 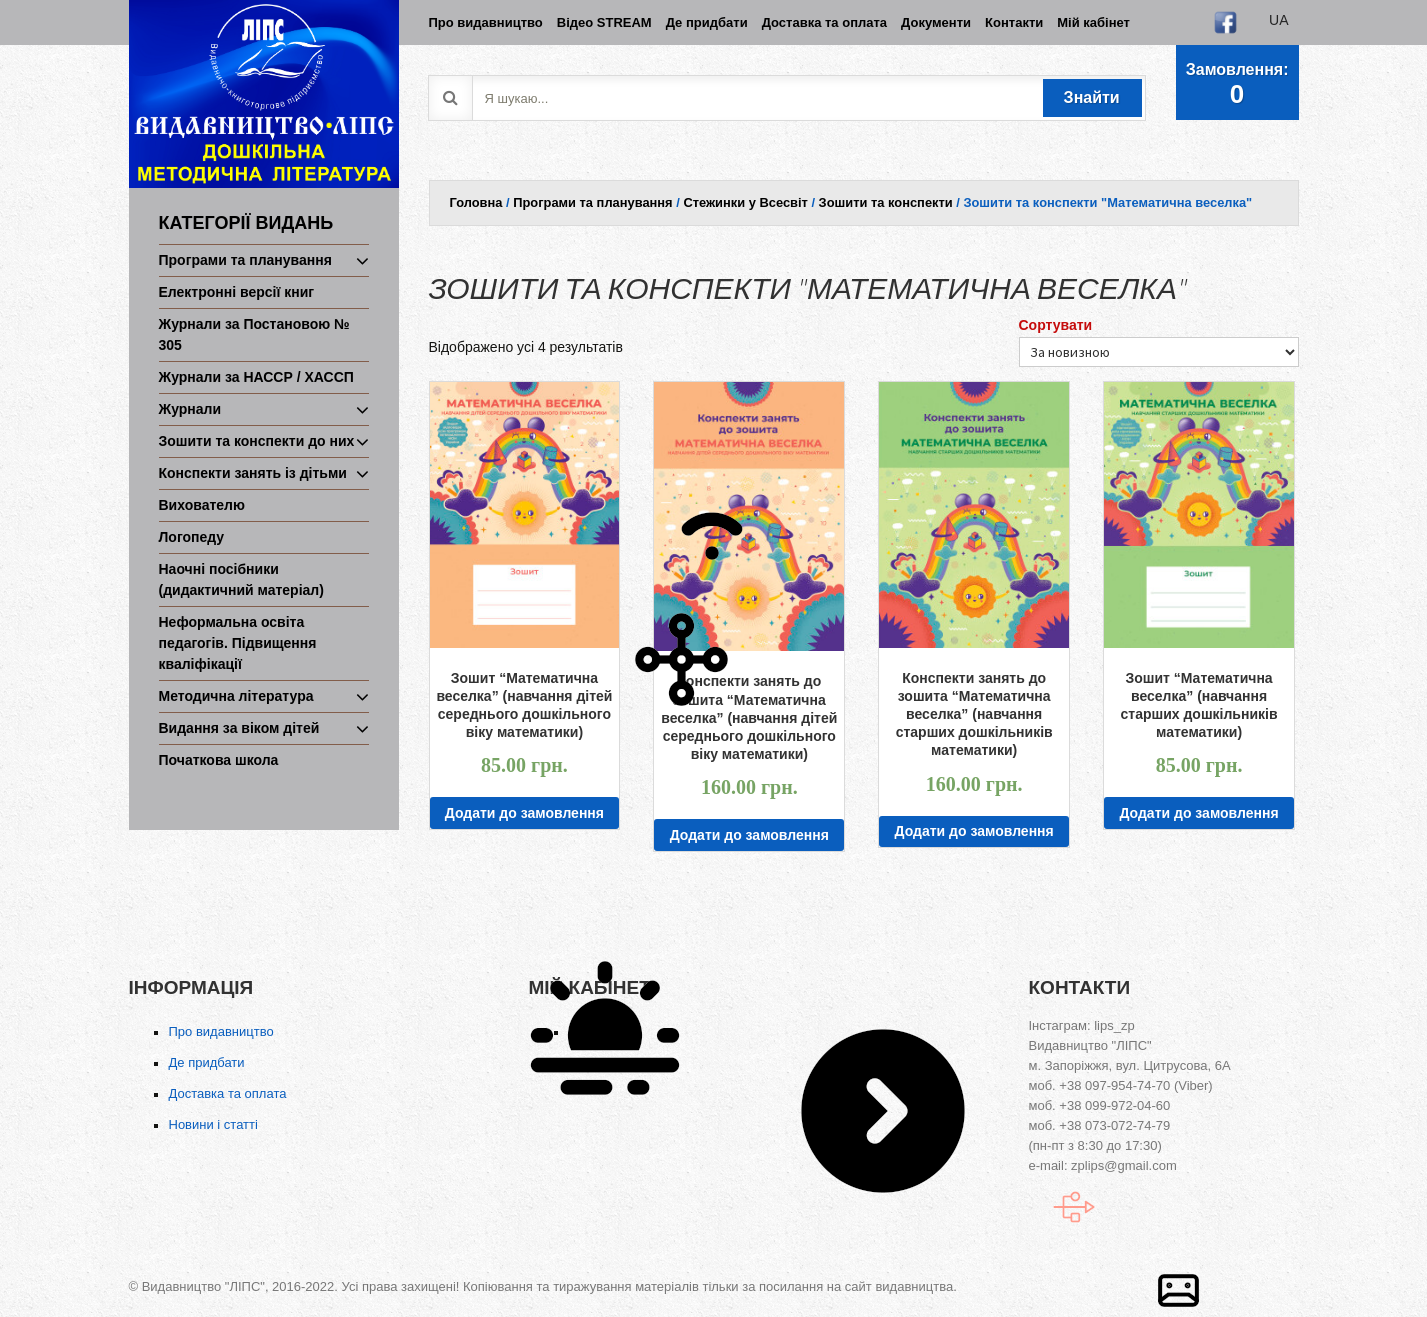 What do you see at coordinates (605, 1028) in the screenshot?
I see `indicates sunset or evening time` at bounding box center [605, 1028].